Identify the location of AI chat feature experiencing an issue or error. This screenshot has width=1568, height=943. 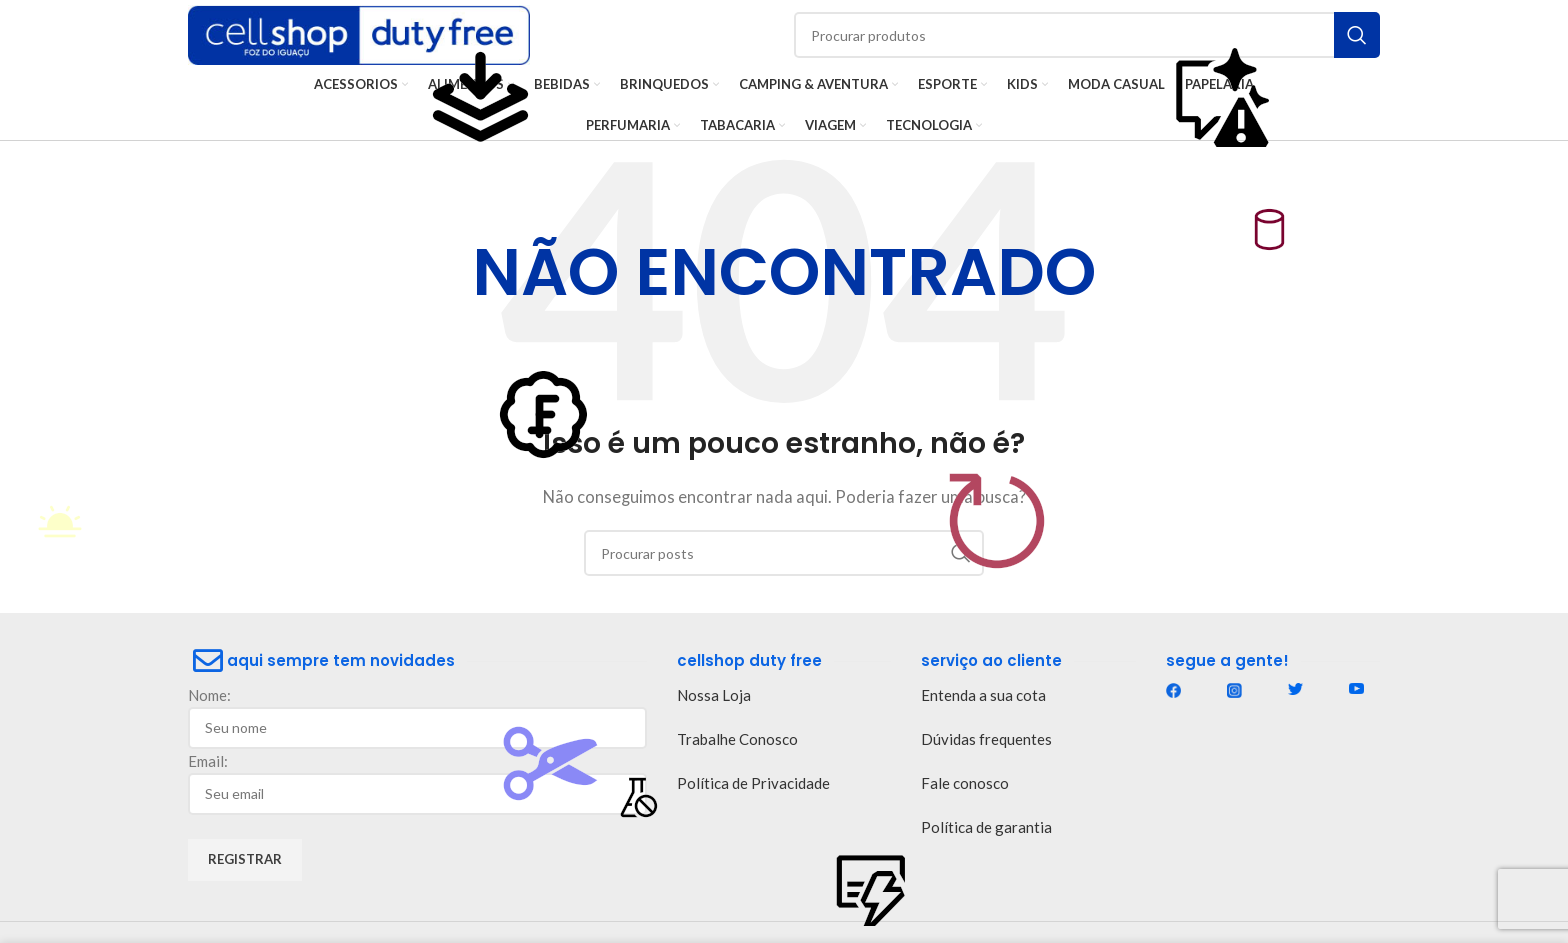
(1219, 97).